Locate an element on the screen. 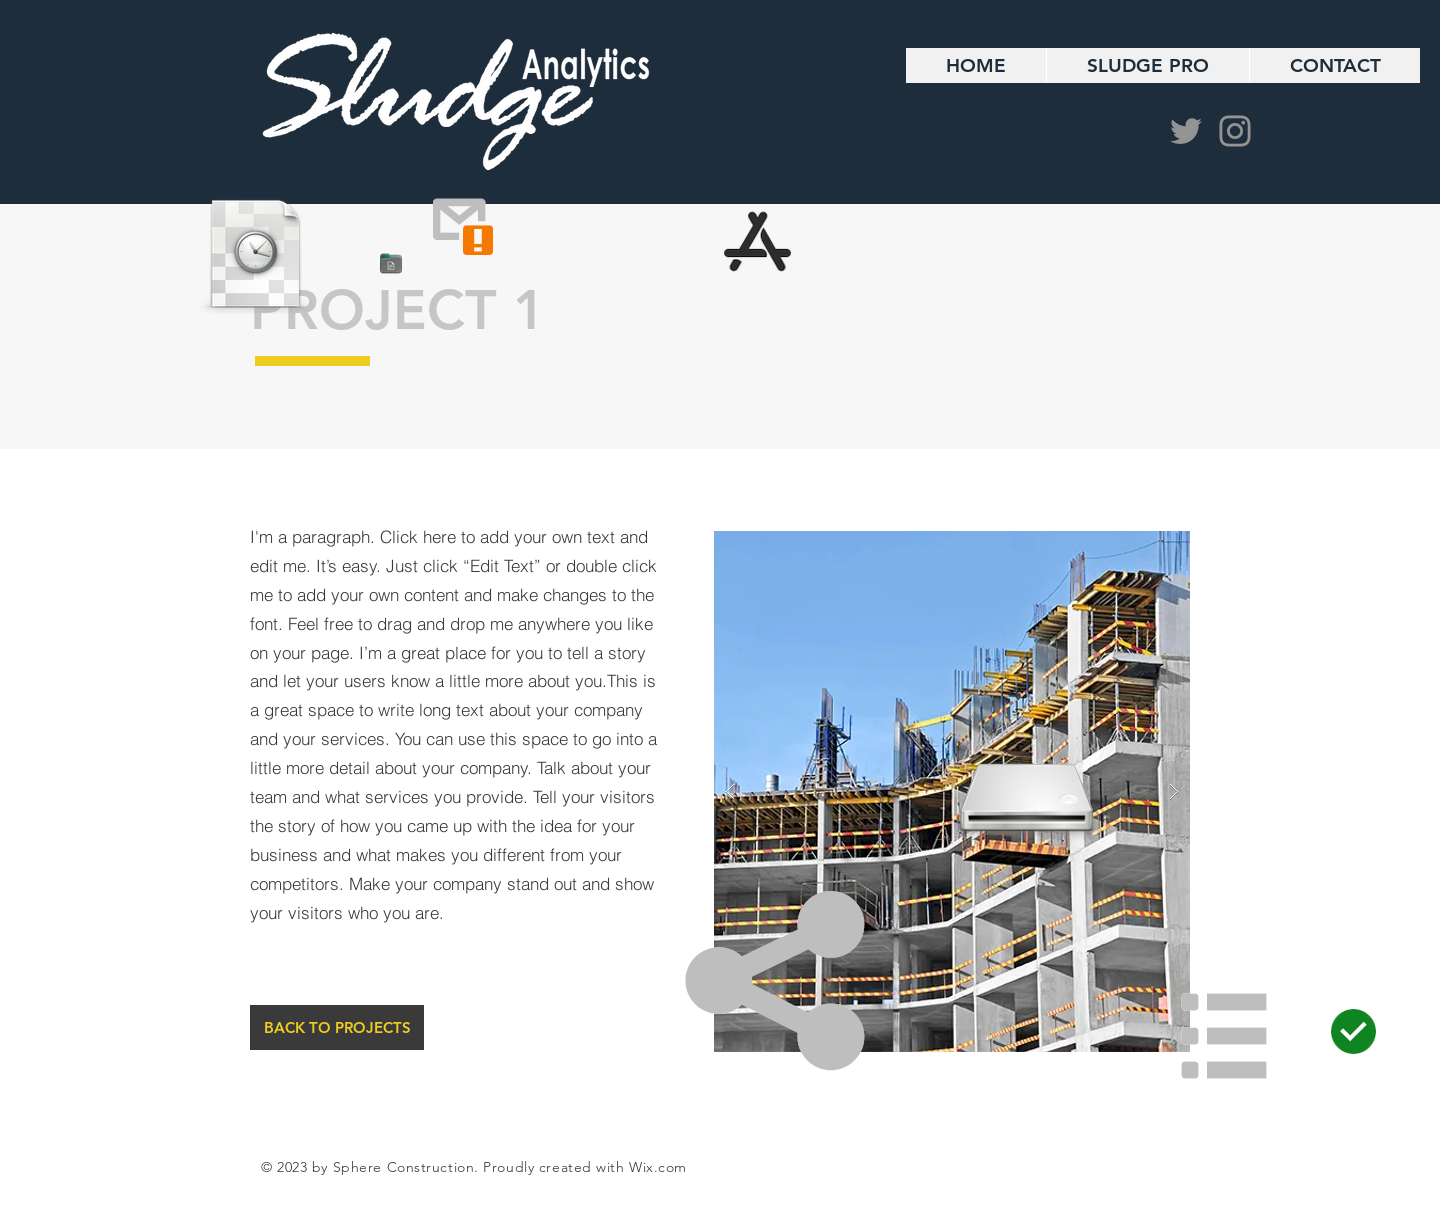  access sharing preferences and settings is located at coordinates (775, 981).